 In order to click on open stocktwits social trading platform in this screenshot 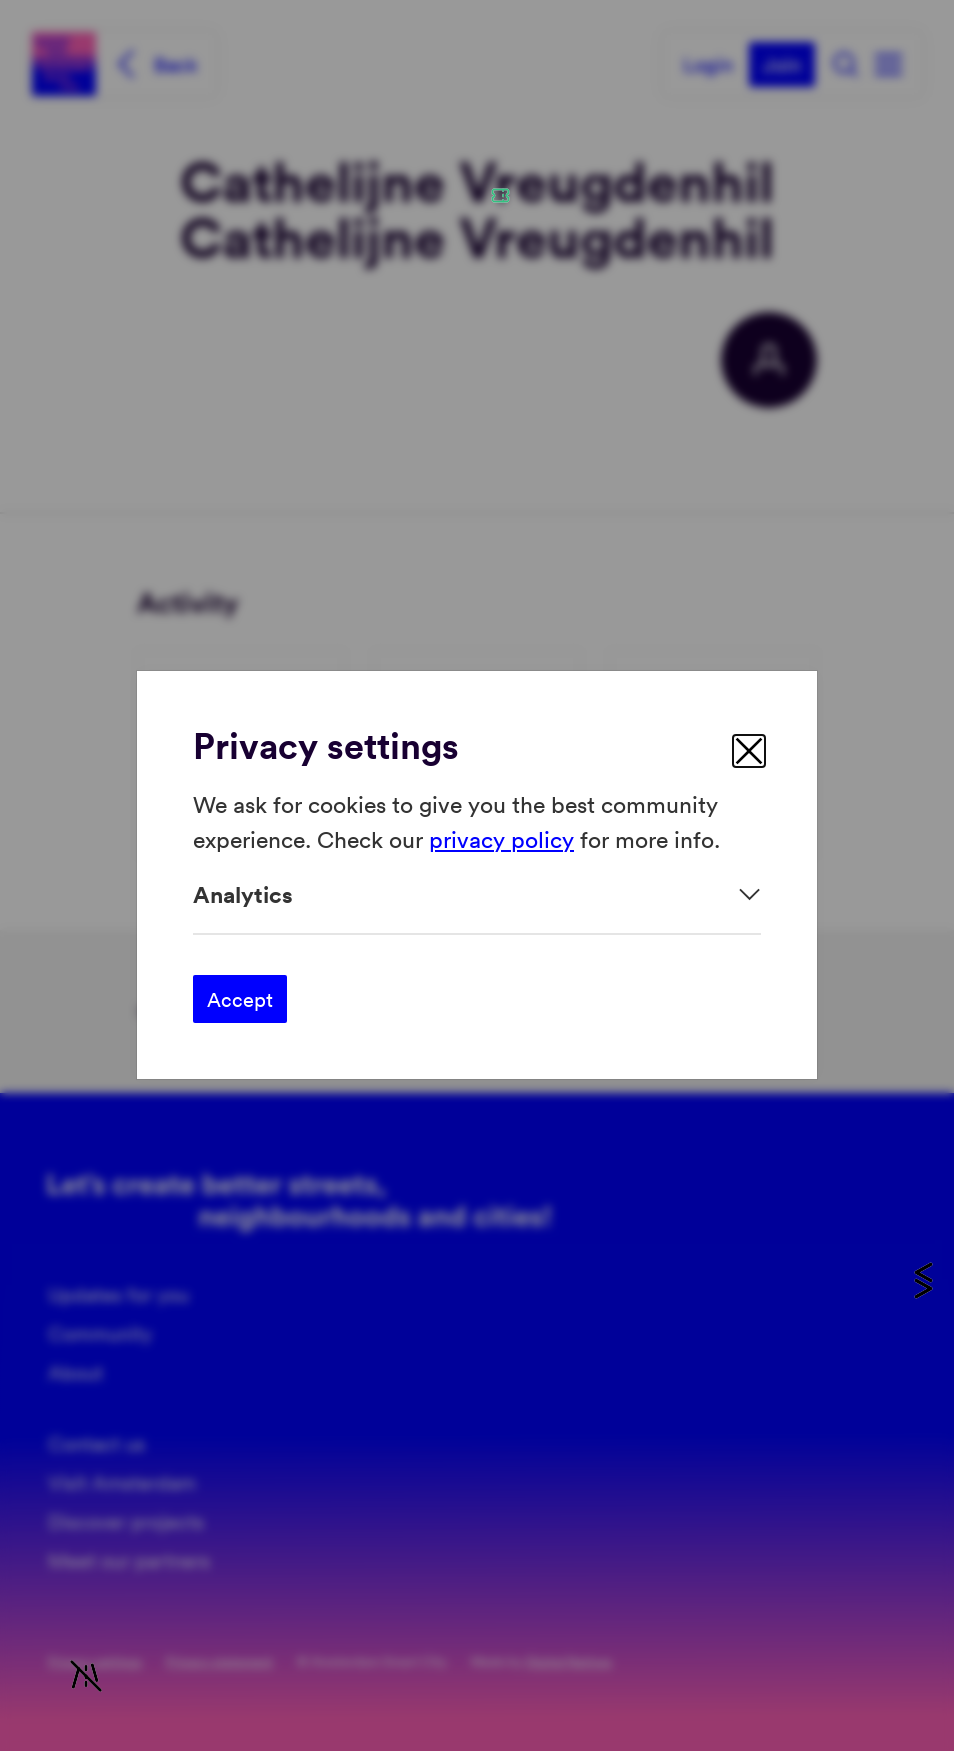, I will do `click(923, 1280)`.